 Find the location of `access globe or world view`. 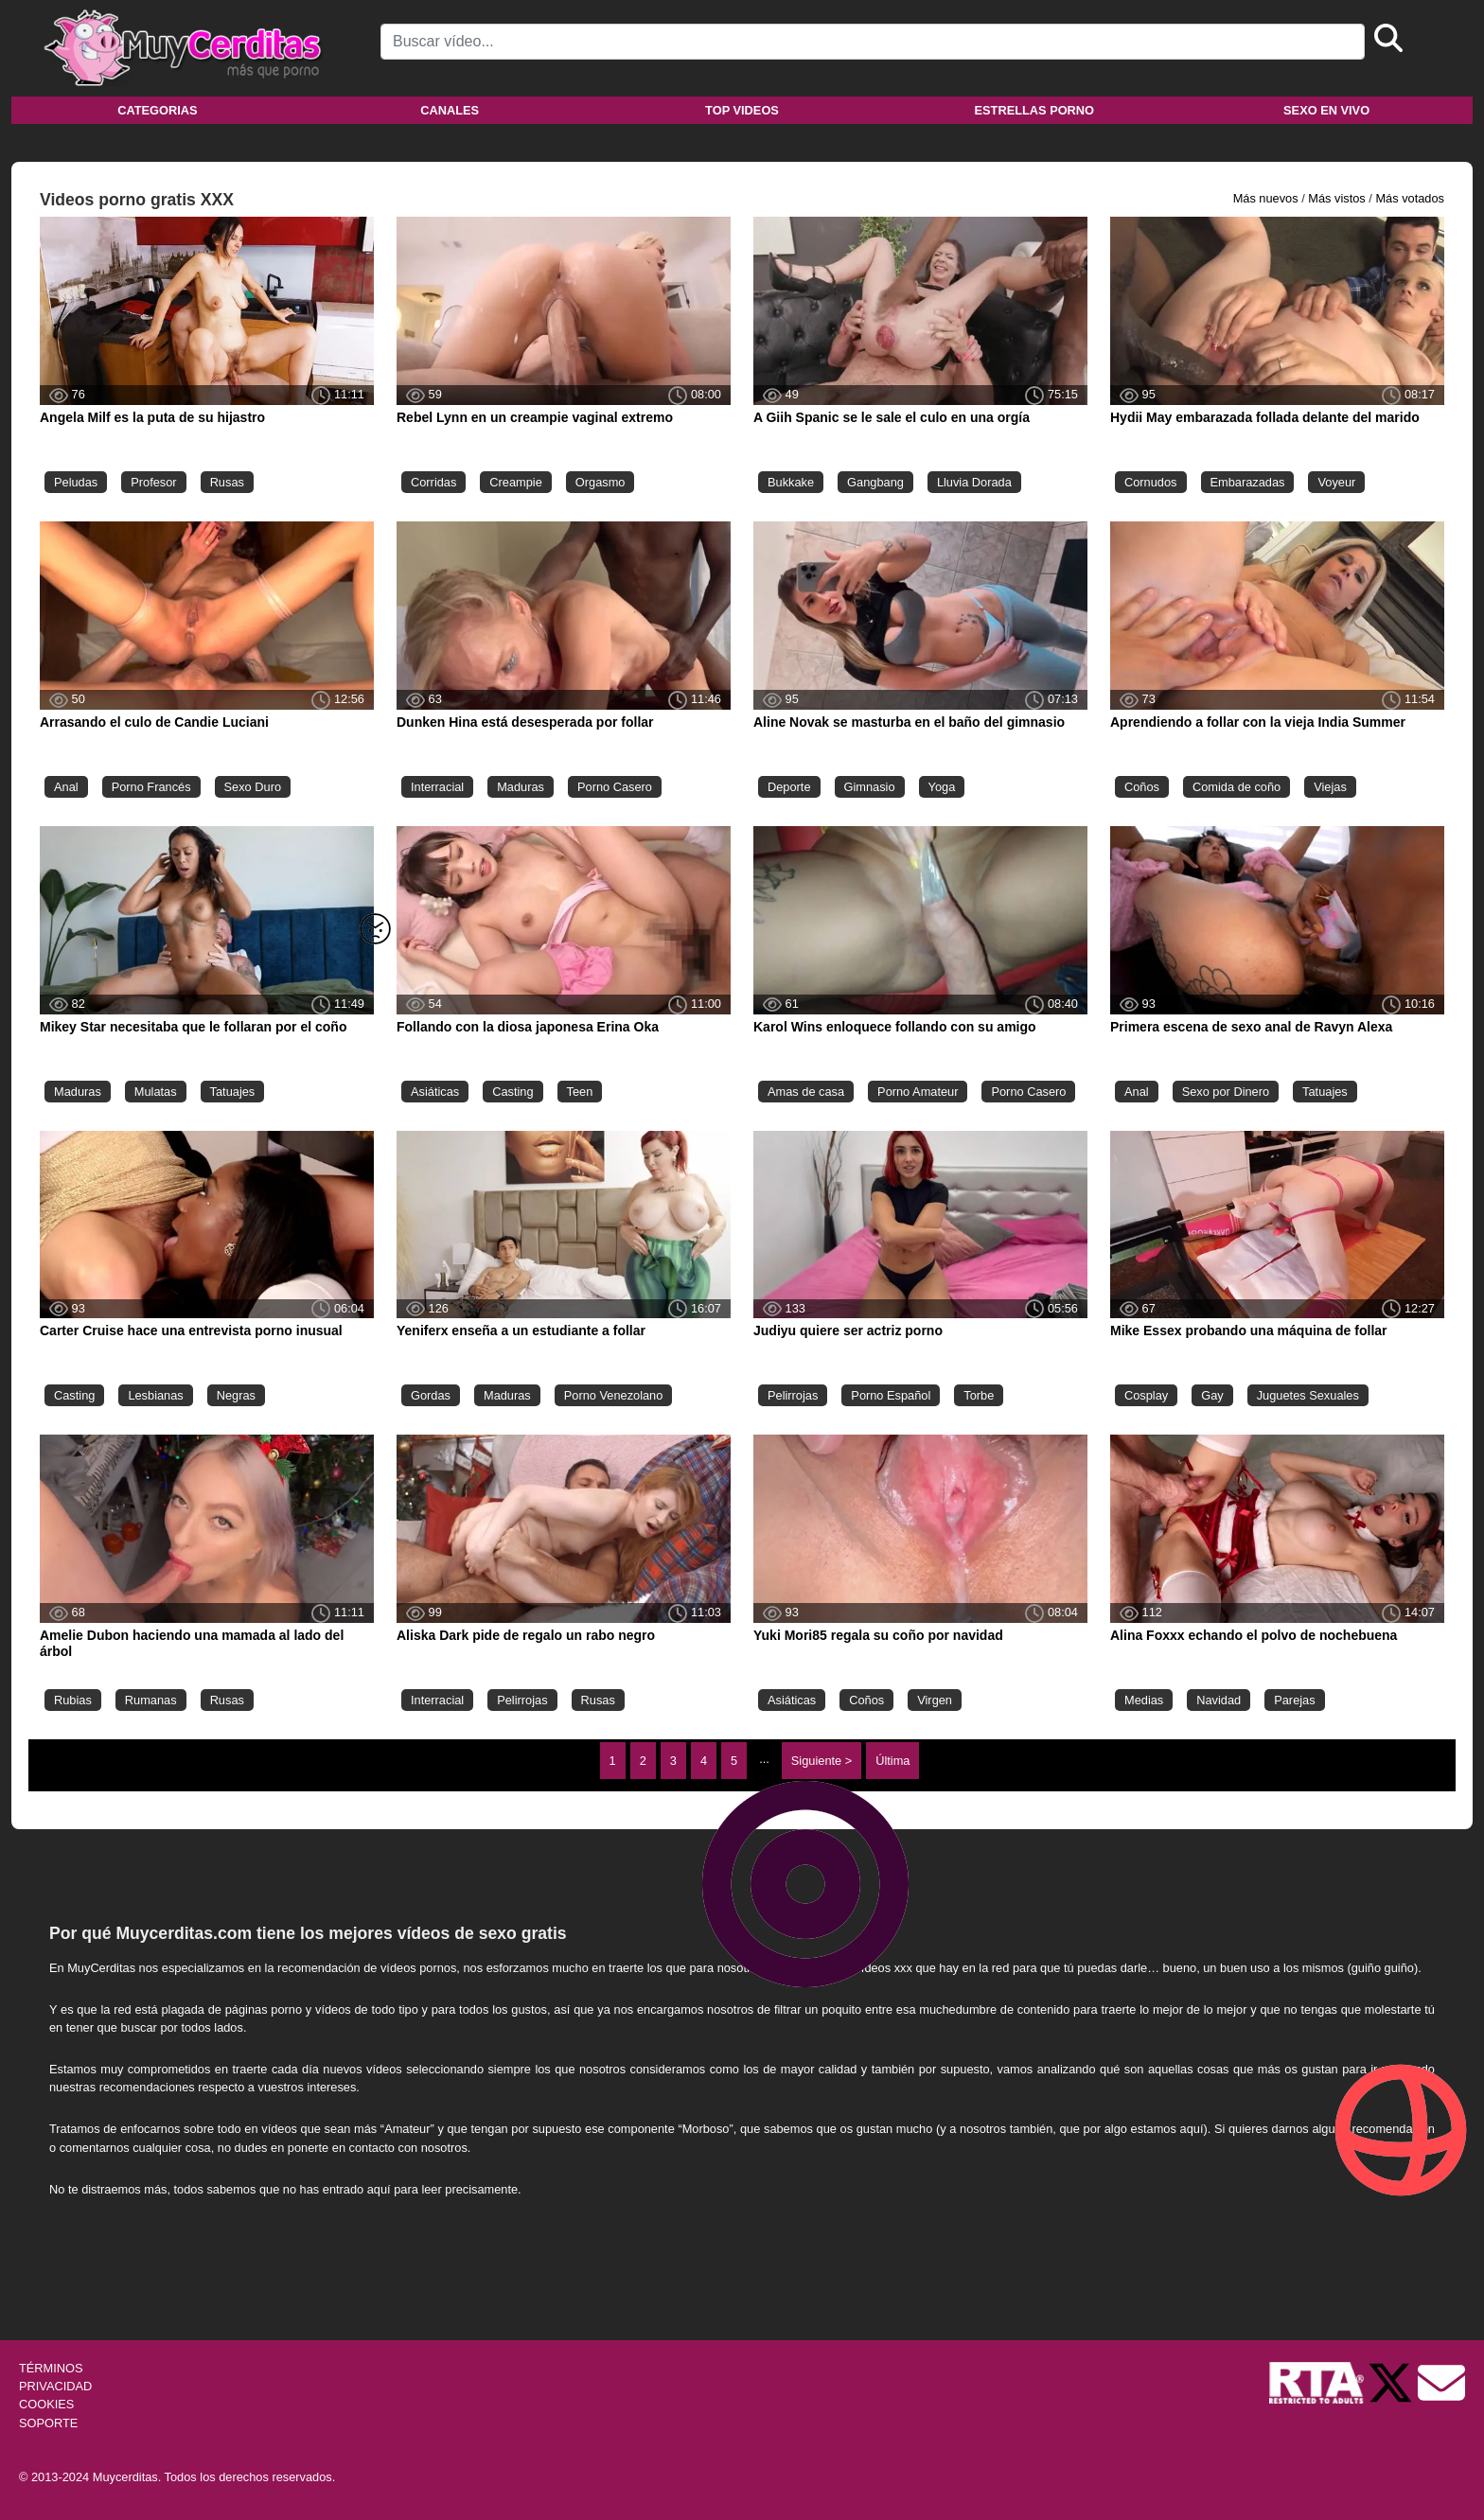

access globe or world view is located at coordinates (1401, 2130).